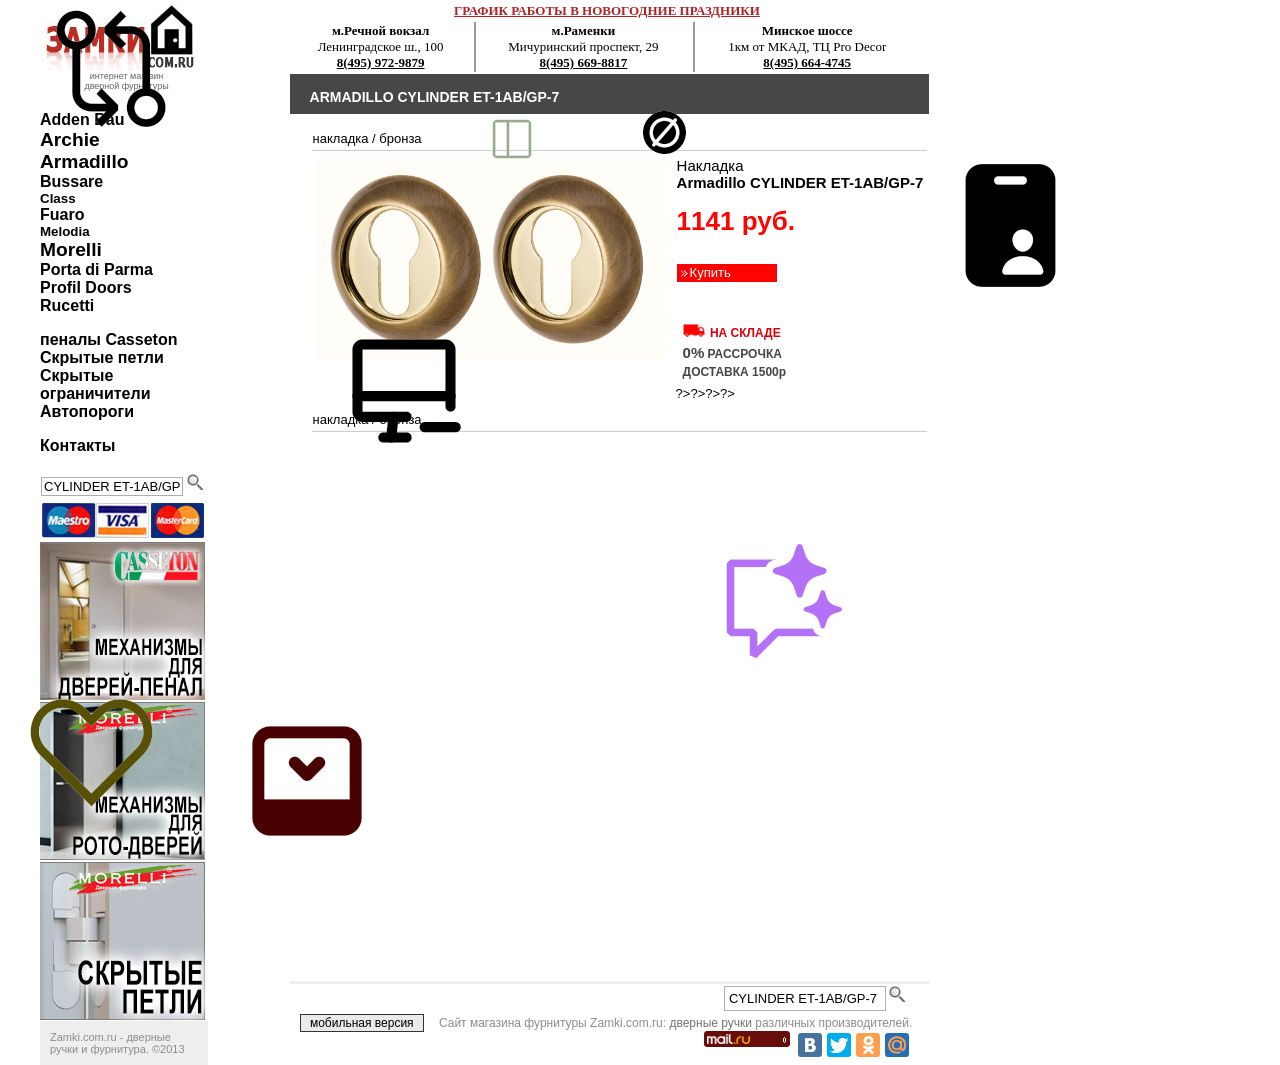 This screenshot has height=1065, width=1280. Describe the element at coordinates (1010, 225) in the screenshot. I see `view your profile or ID information` at that location.